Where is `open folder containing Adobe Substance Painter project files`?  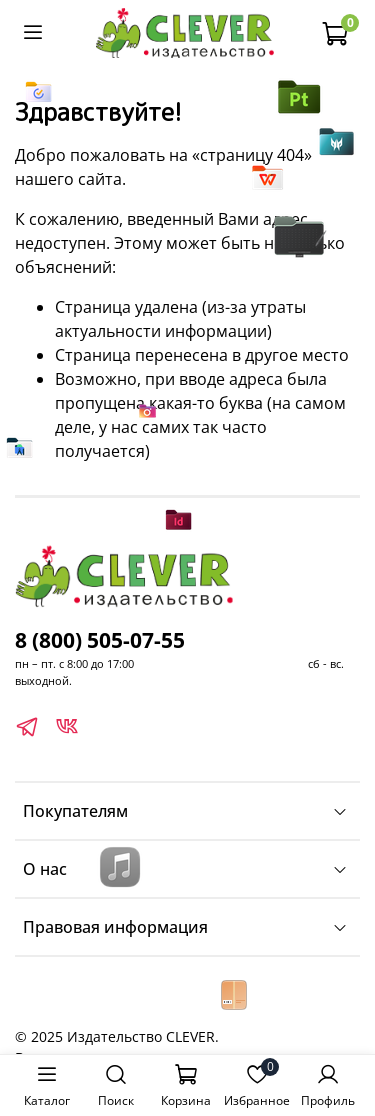 open folder containing Adobe Substance Painter project files is located at coordinates (299, 98).